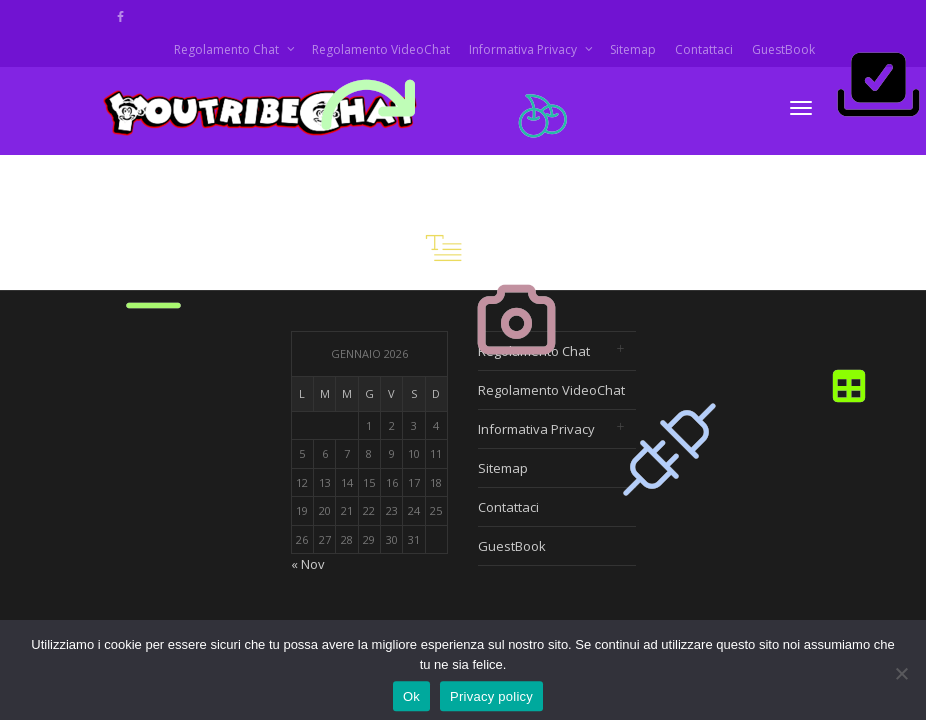 The image size is (926, 720). Describe the element at coordinates (153, 305) in the screenshot. I see `remove an item from a list` at that location.